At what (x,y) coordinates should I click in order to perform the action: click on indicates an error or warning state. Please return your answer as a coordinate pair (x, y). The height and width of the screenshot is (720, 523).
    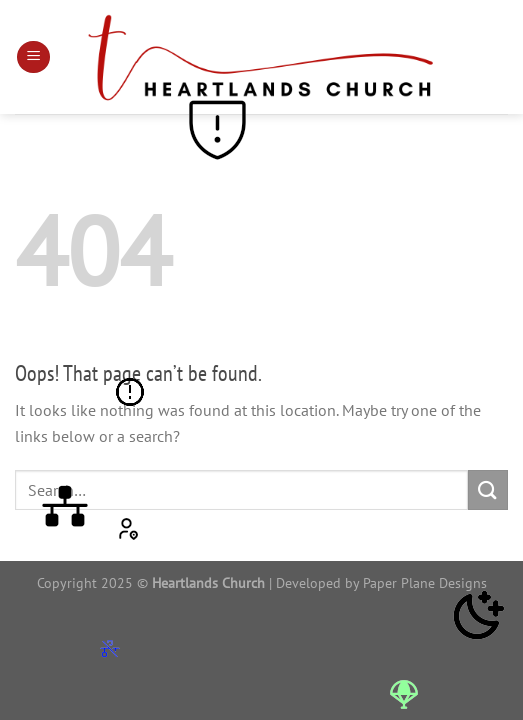
    Looking at the image, I should click on (130, 392).